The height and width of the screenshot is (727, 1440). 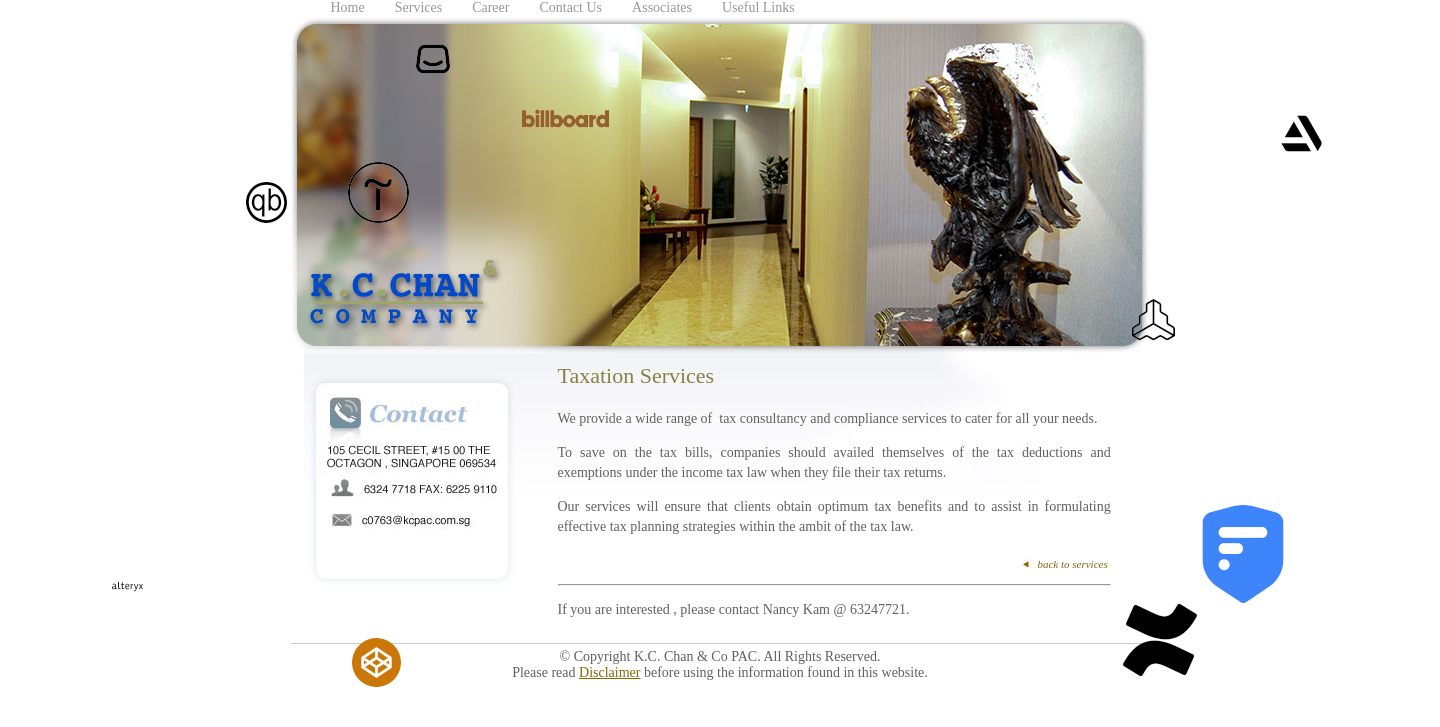 What do you see at coordinates (376, 662) in the screenshot?
I see `open CodePen website or app` at bounding box center [376, 662].